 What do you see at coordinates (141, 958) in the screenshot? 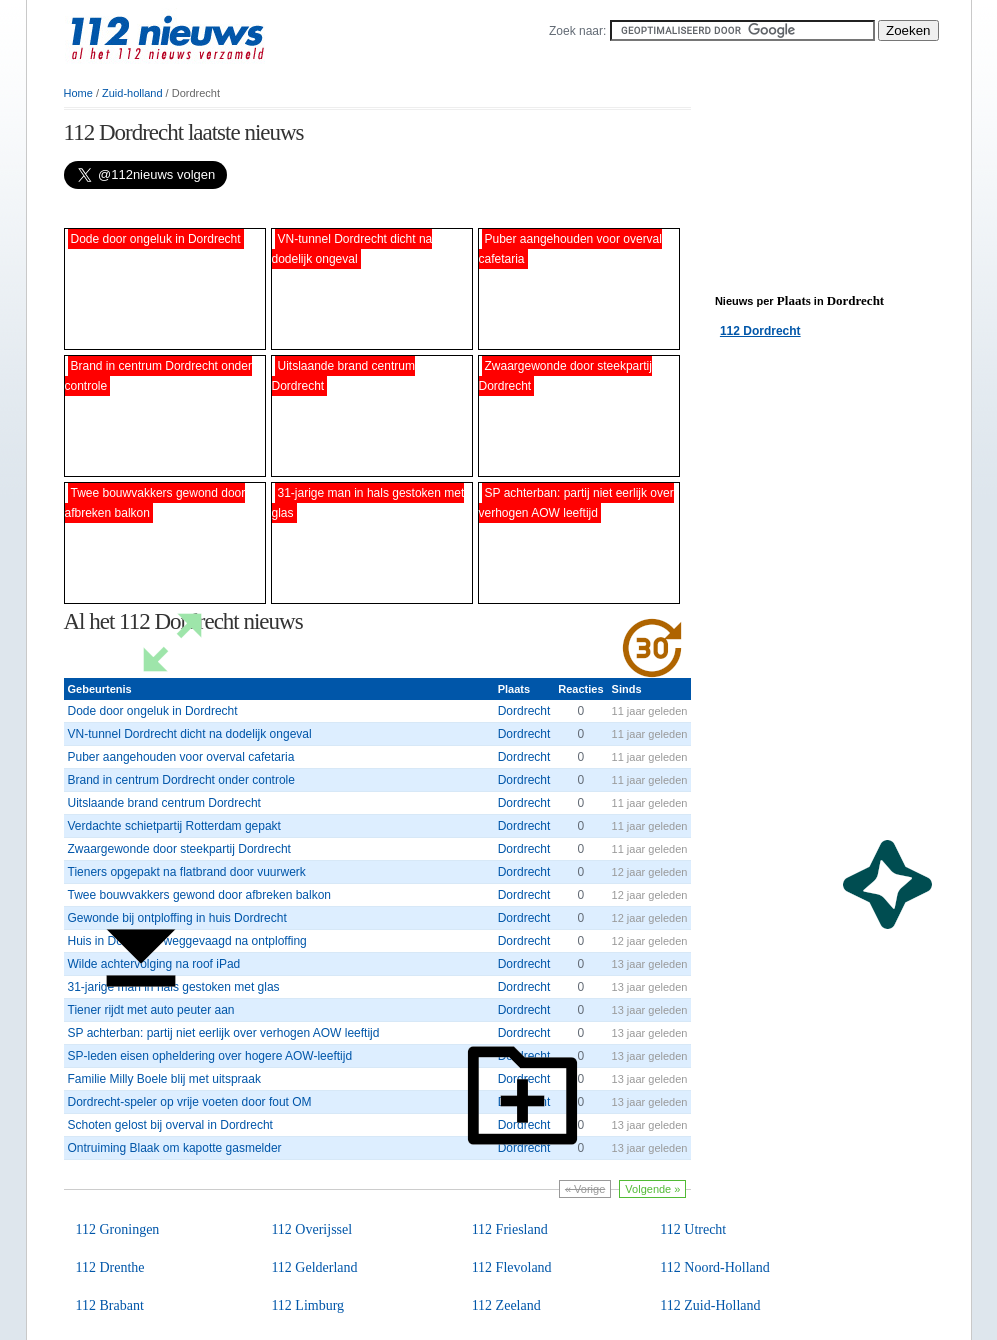
I see `skip to bottom of page or list` at bounding box center [141, 958].